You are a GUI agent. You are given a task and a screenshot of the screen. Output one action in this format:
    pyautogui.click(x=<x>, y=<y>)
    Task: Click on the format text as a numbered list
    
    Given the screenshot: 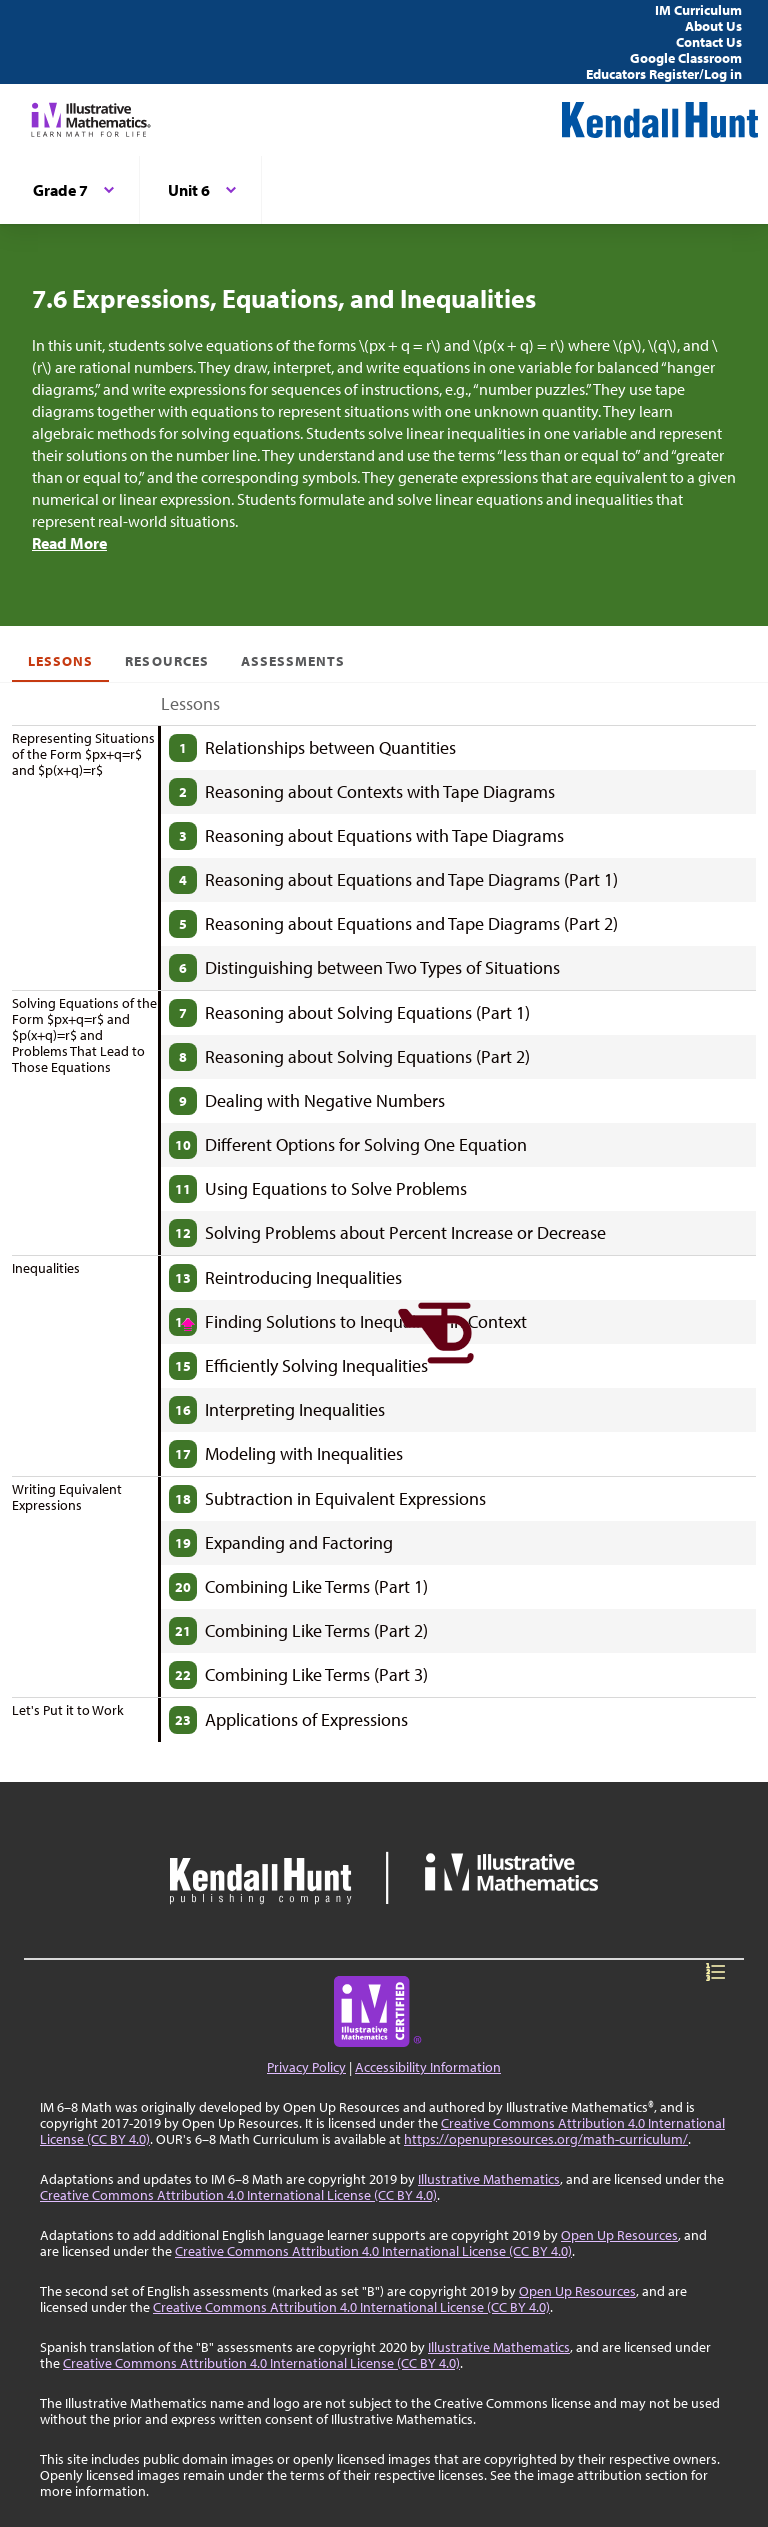 What is the action you would take?
    pyautogui.click(x=716, y=1972)
    